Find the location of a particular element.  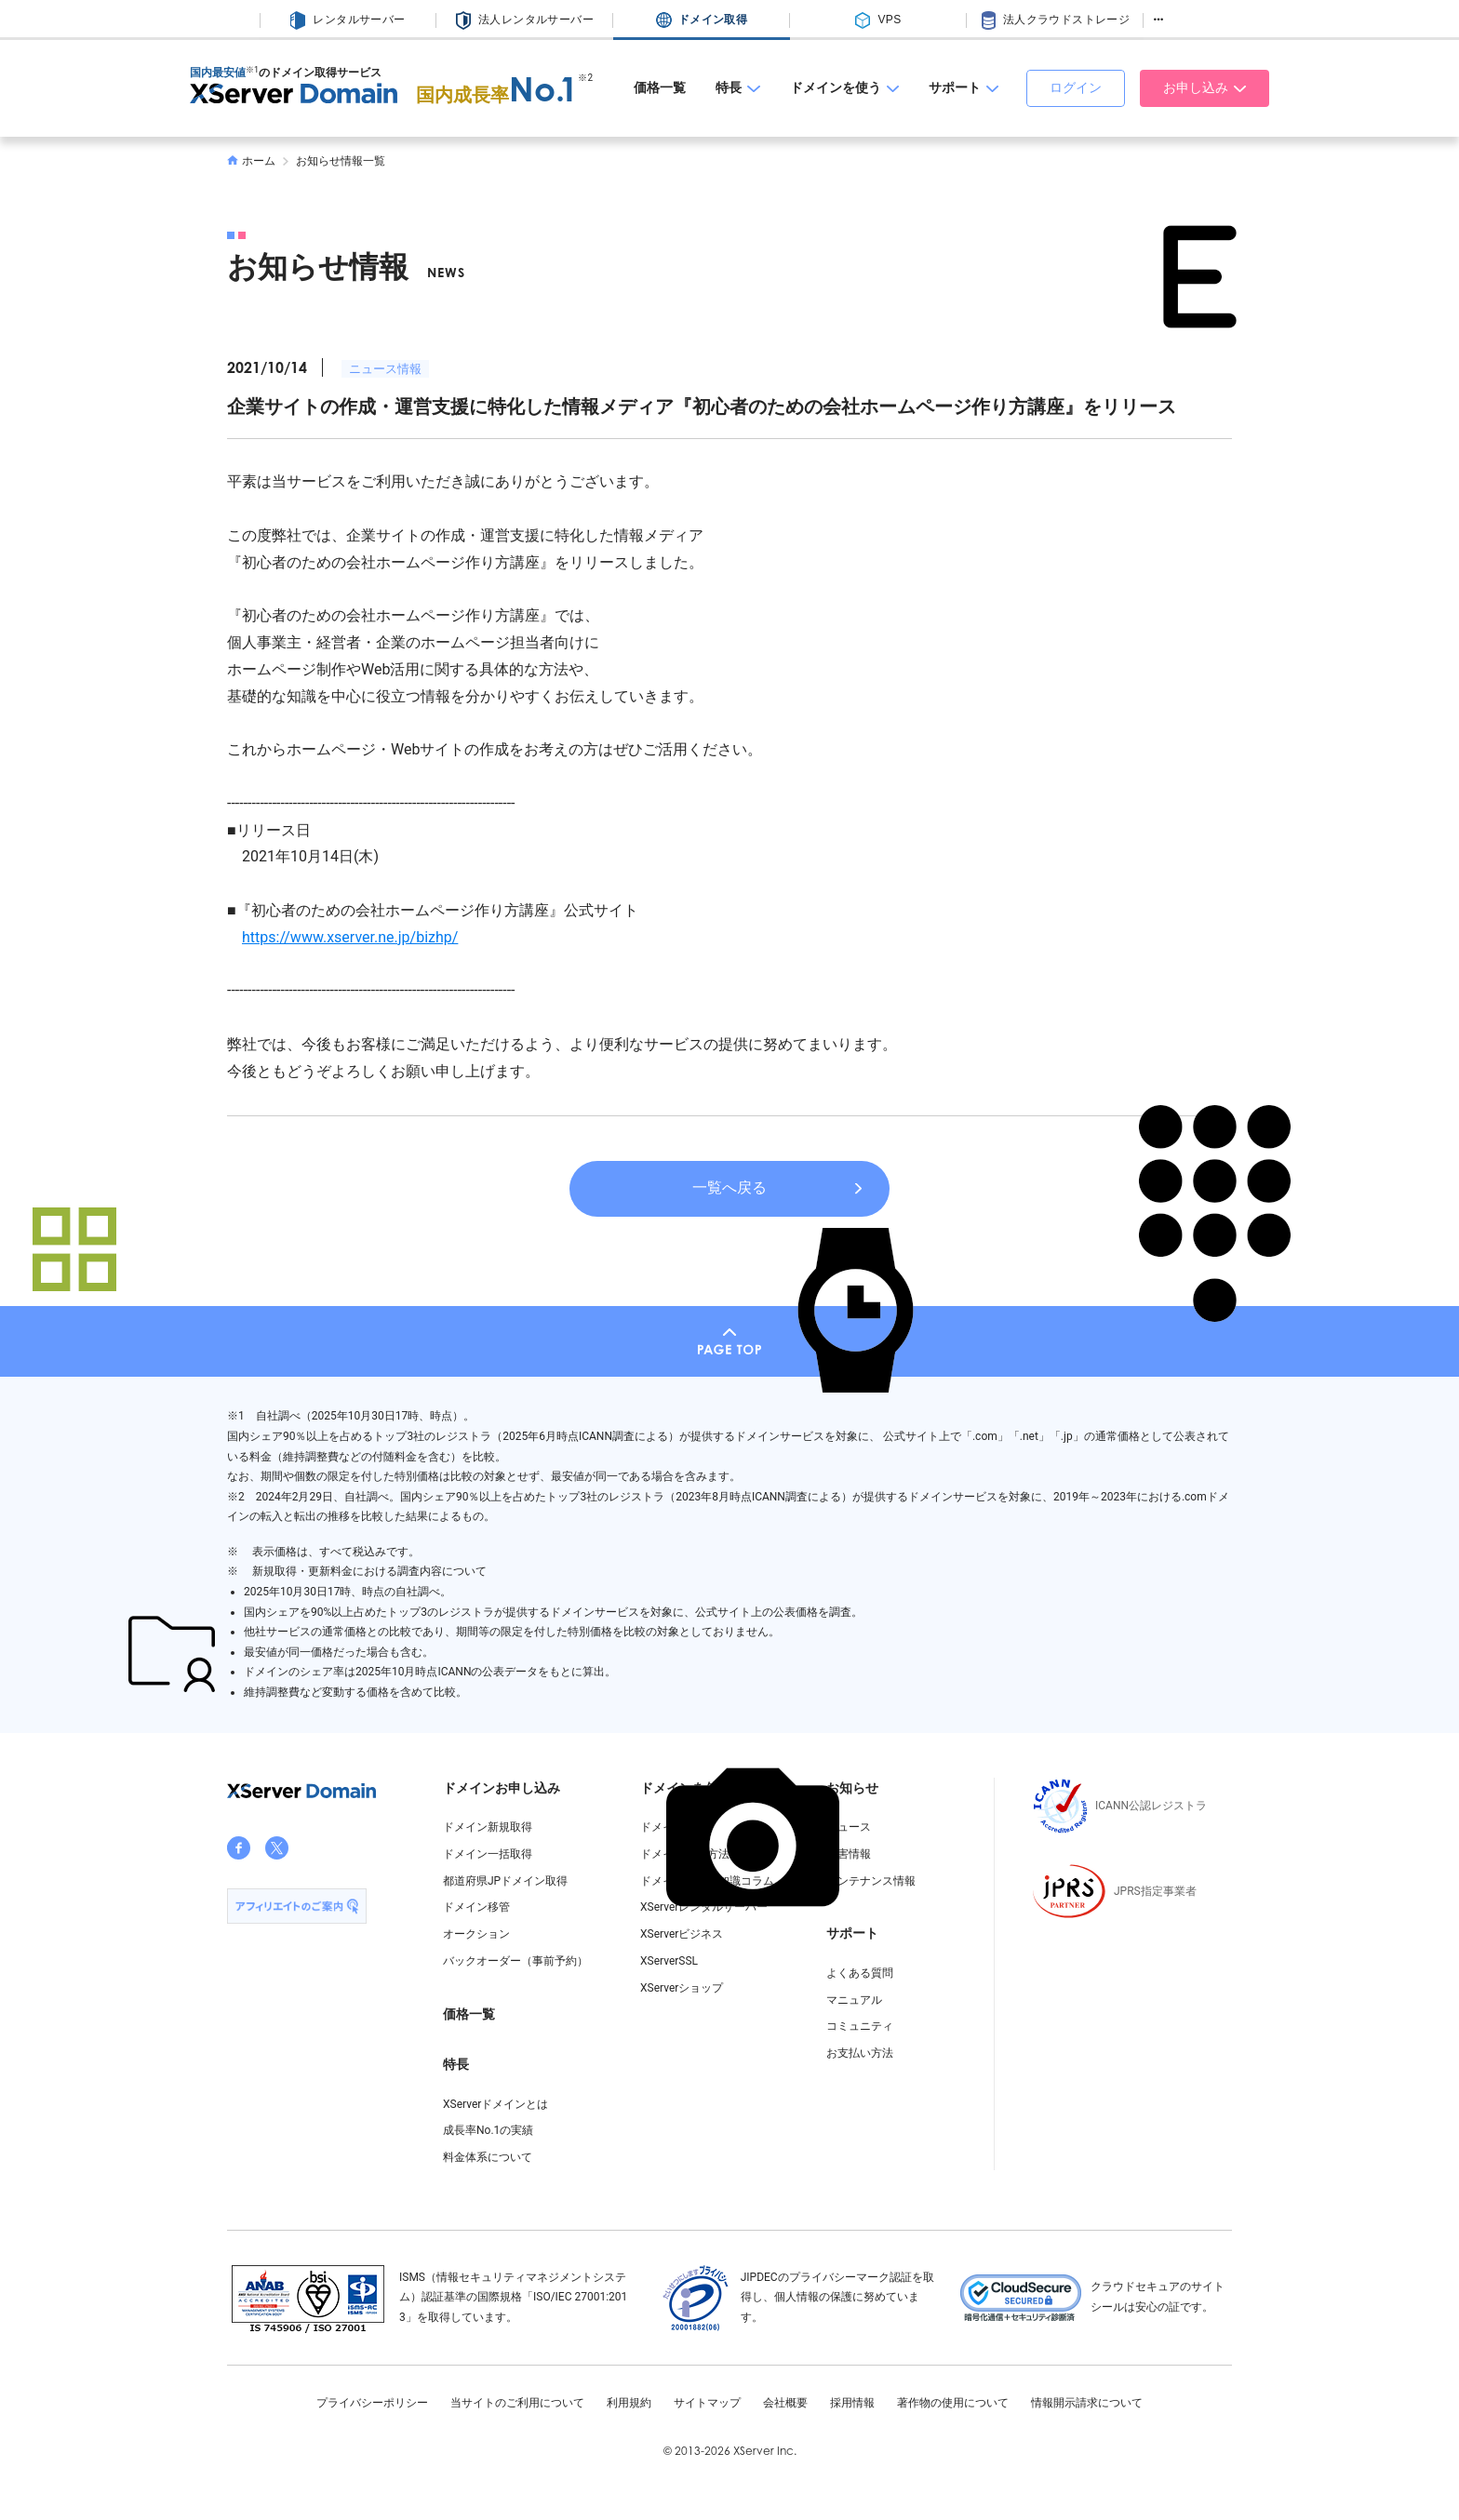

view time or clock settings is located at coordinates (855, 1310).